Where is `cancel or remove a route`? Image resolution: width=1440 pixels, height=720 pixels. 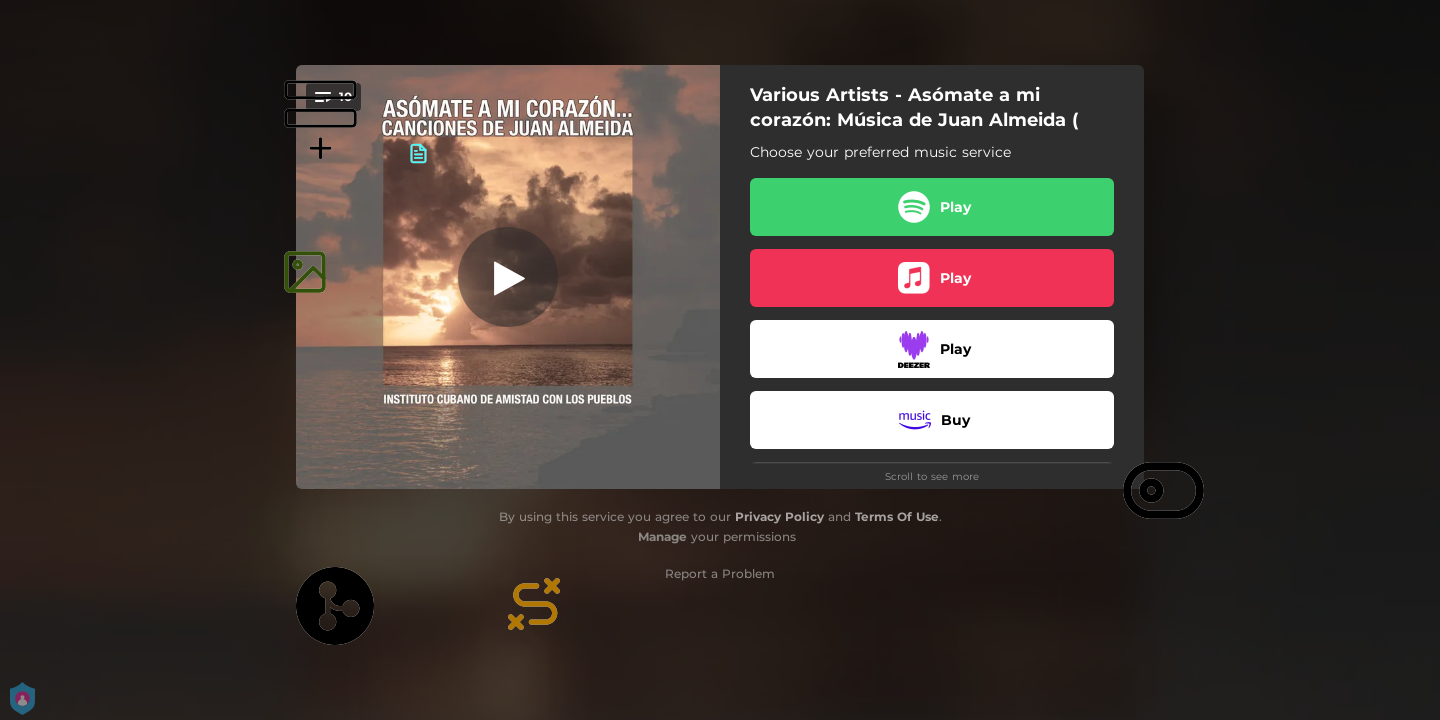
cancel or remove a route is located at coordinates (534, 604).